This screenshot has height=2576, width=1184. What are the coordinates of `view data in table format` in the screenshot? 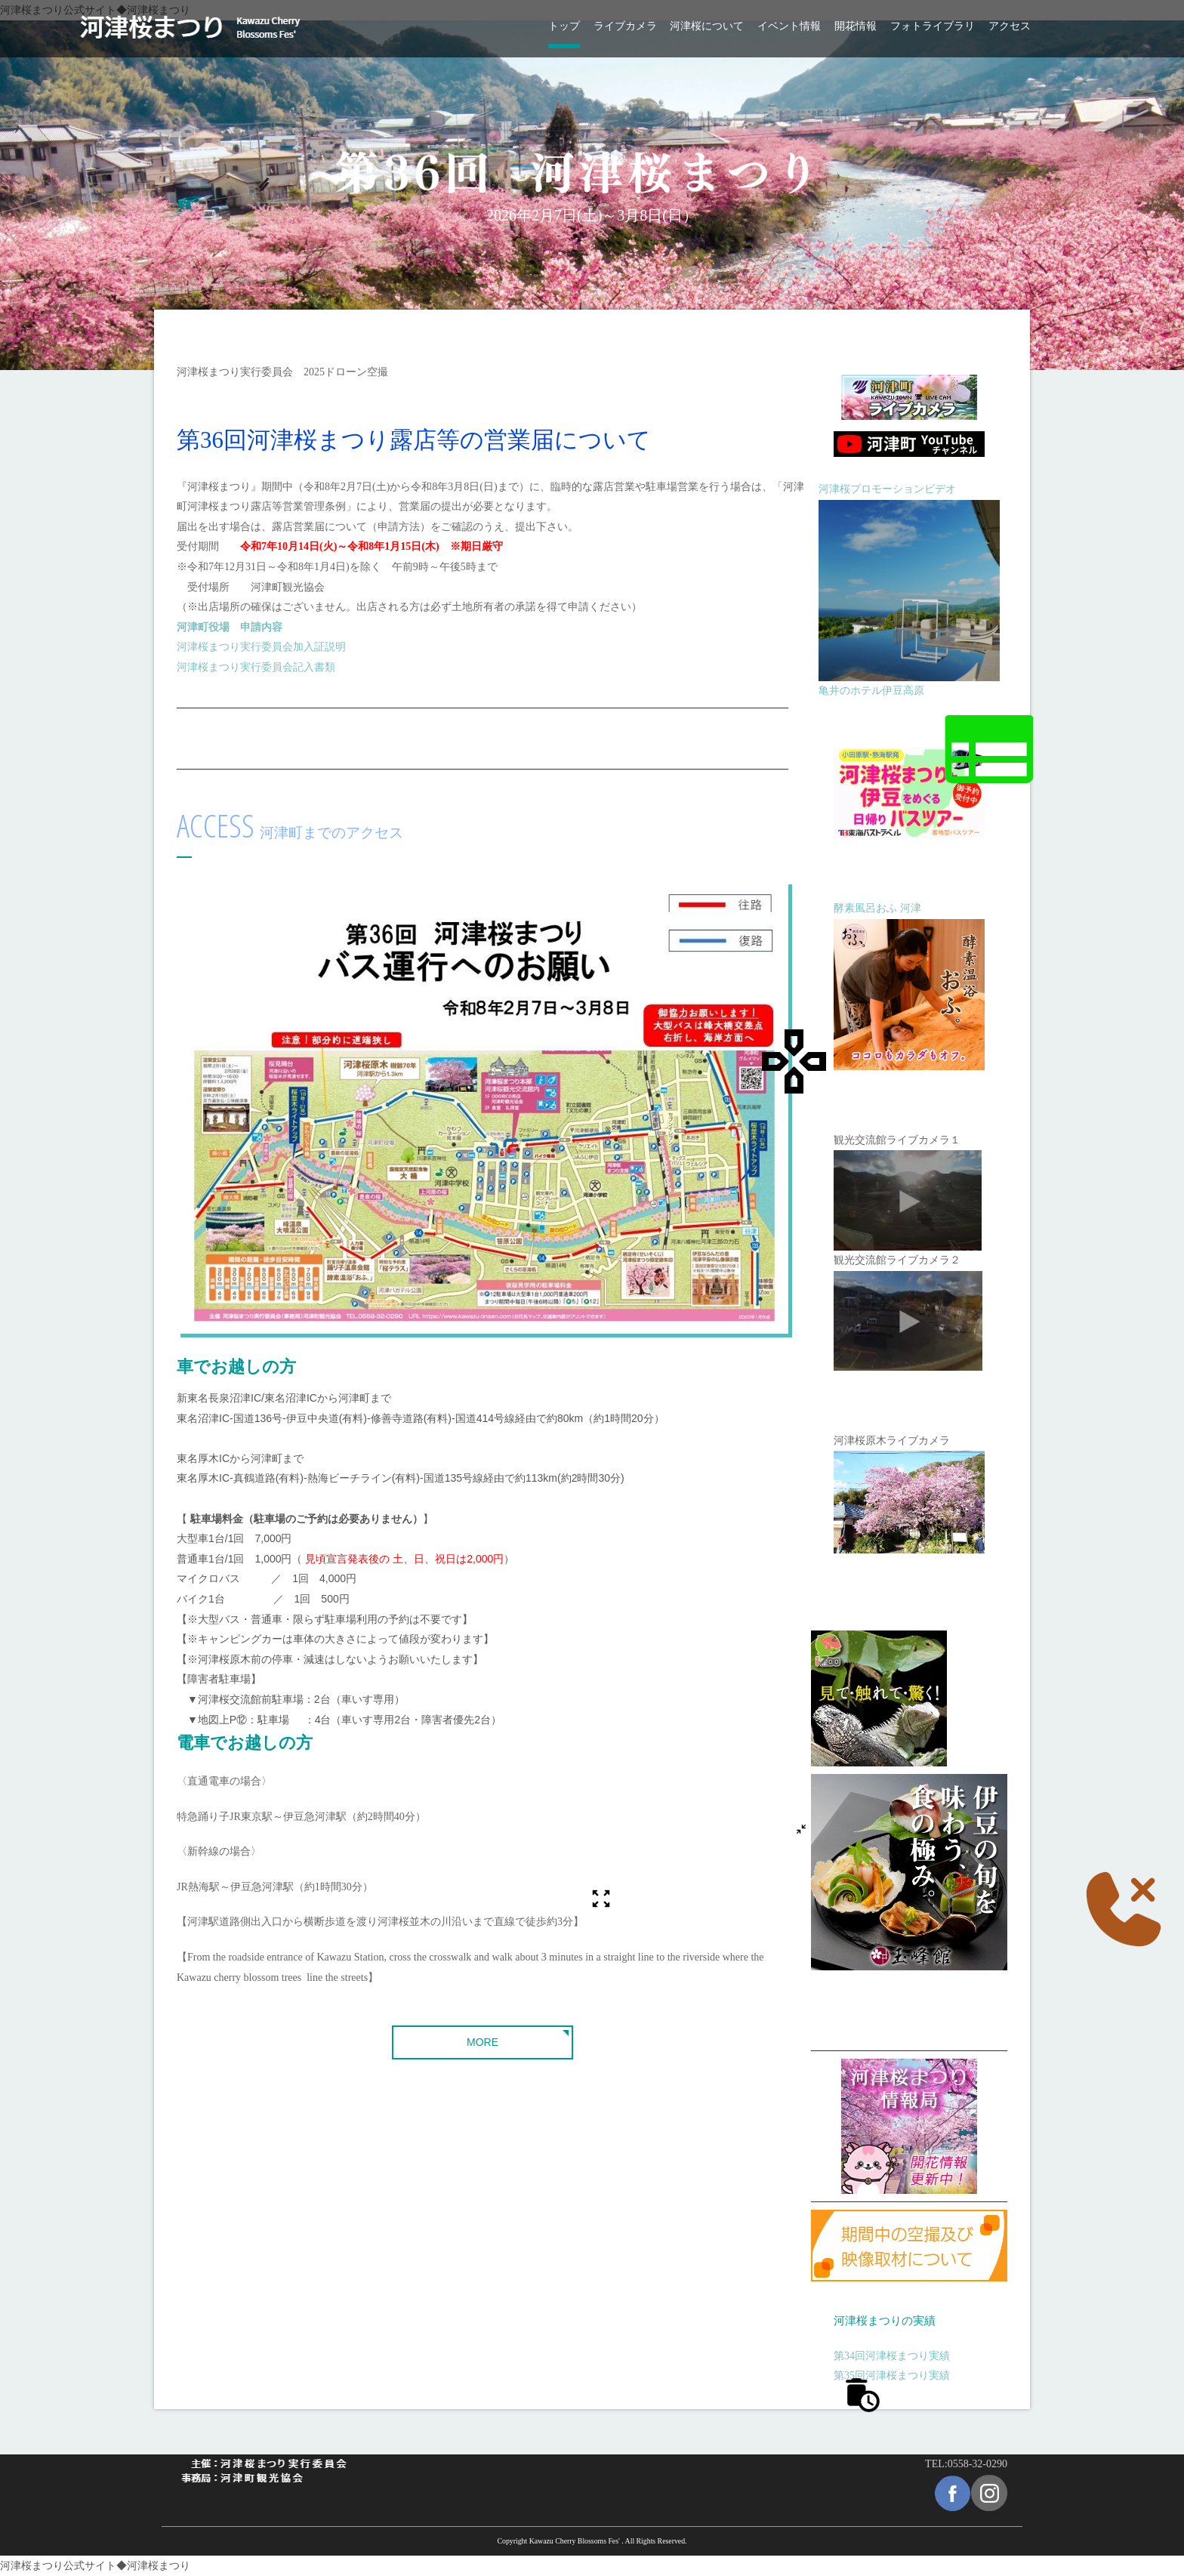 It's located at (989, 749).